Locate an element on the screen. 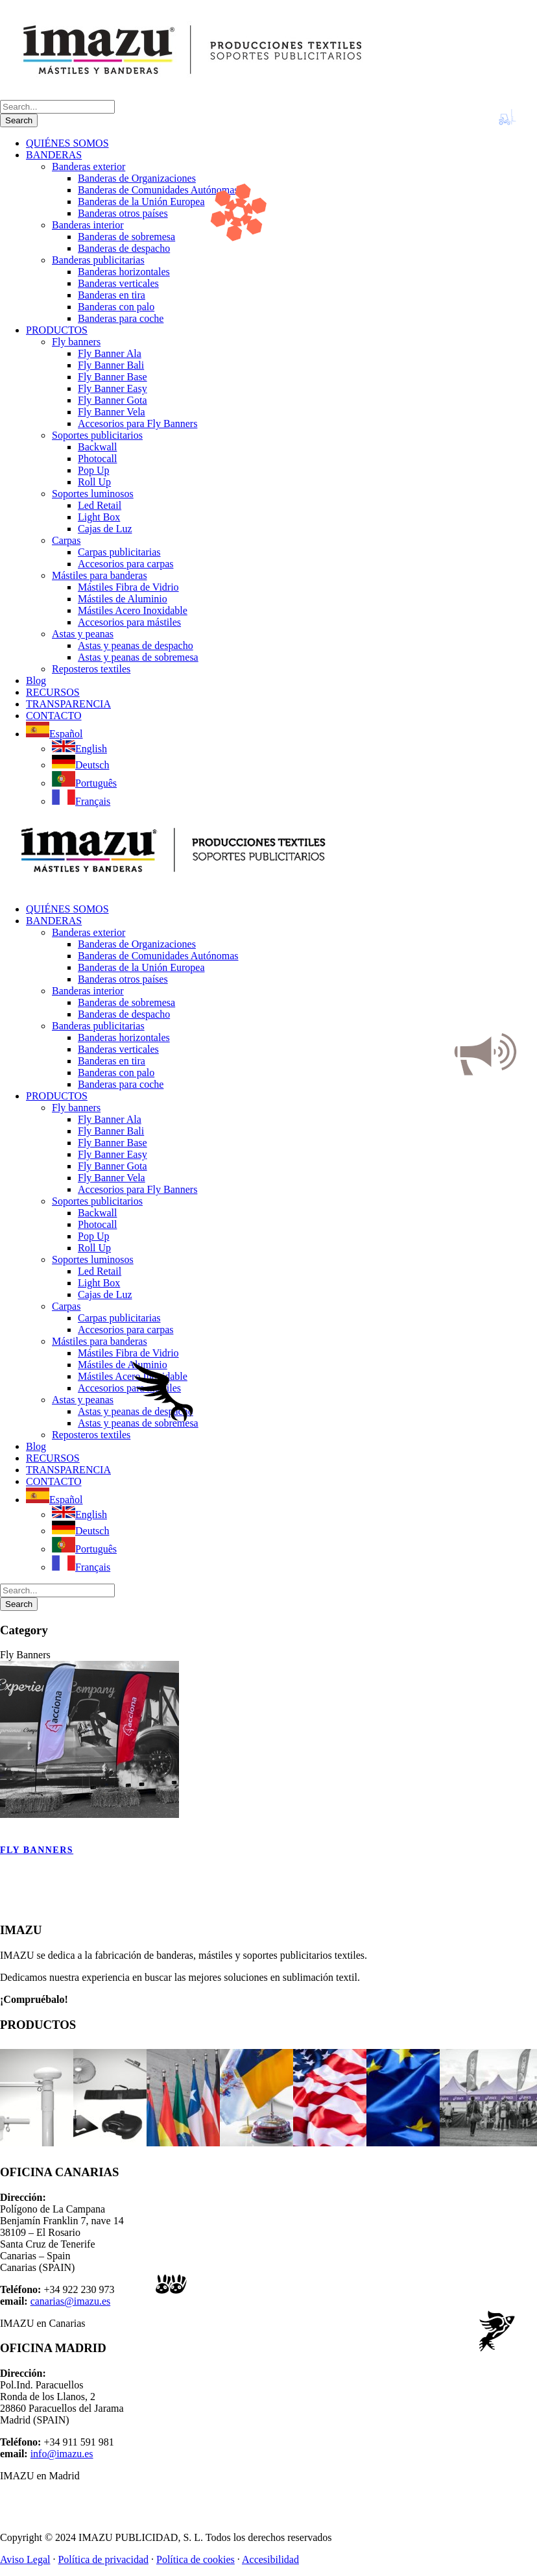  activate cooling or air conditioning mode is located at coordinates (238, 212).